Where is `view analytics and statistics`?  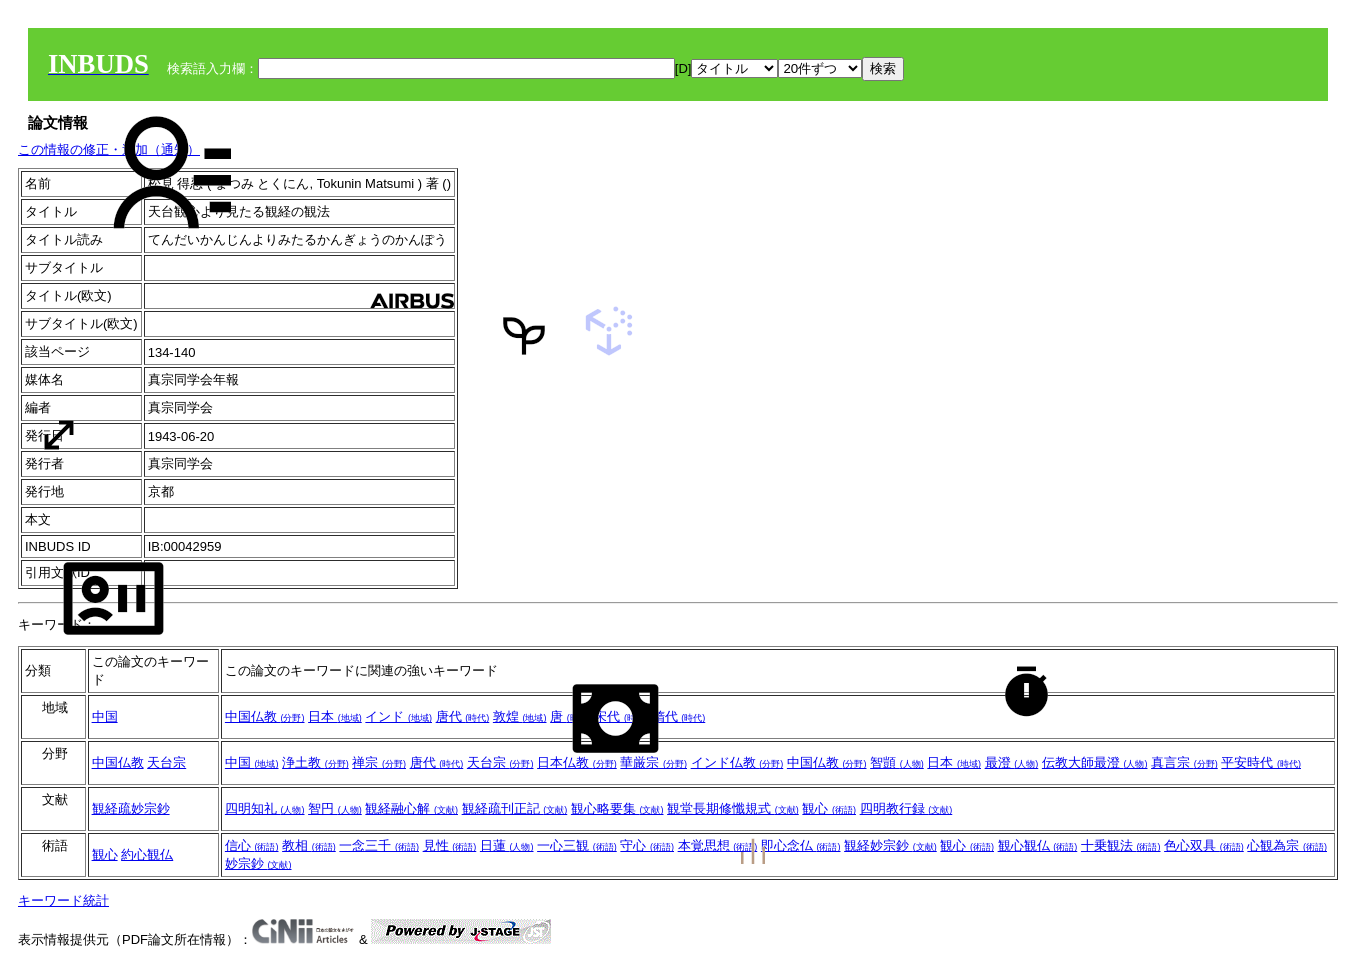 view analytics and statistics is located at coordinates (753, 852).